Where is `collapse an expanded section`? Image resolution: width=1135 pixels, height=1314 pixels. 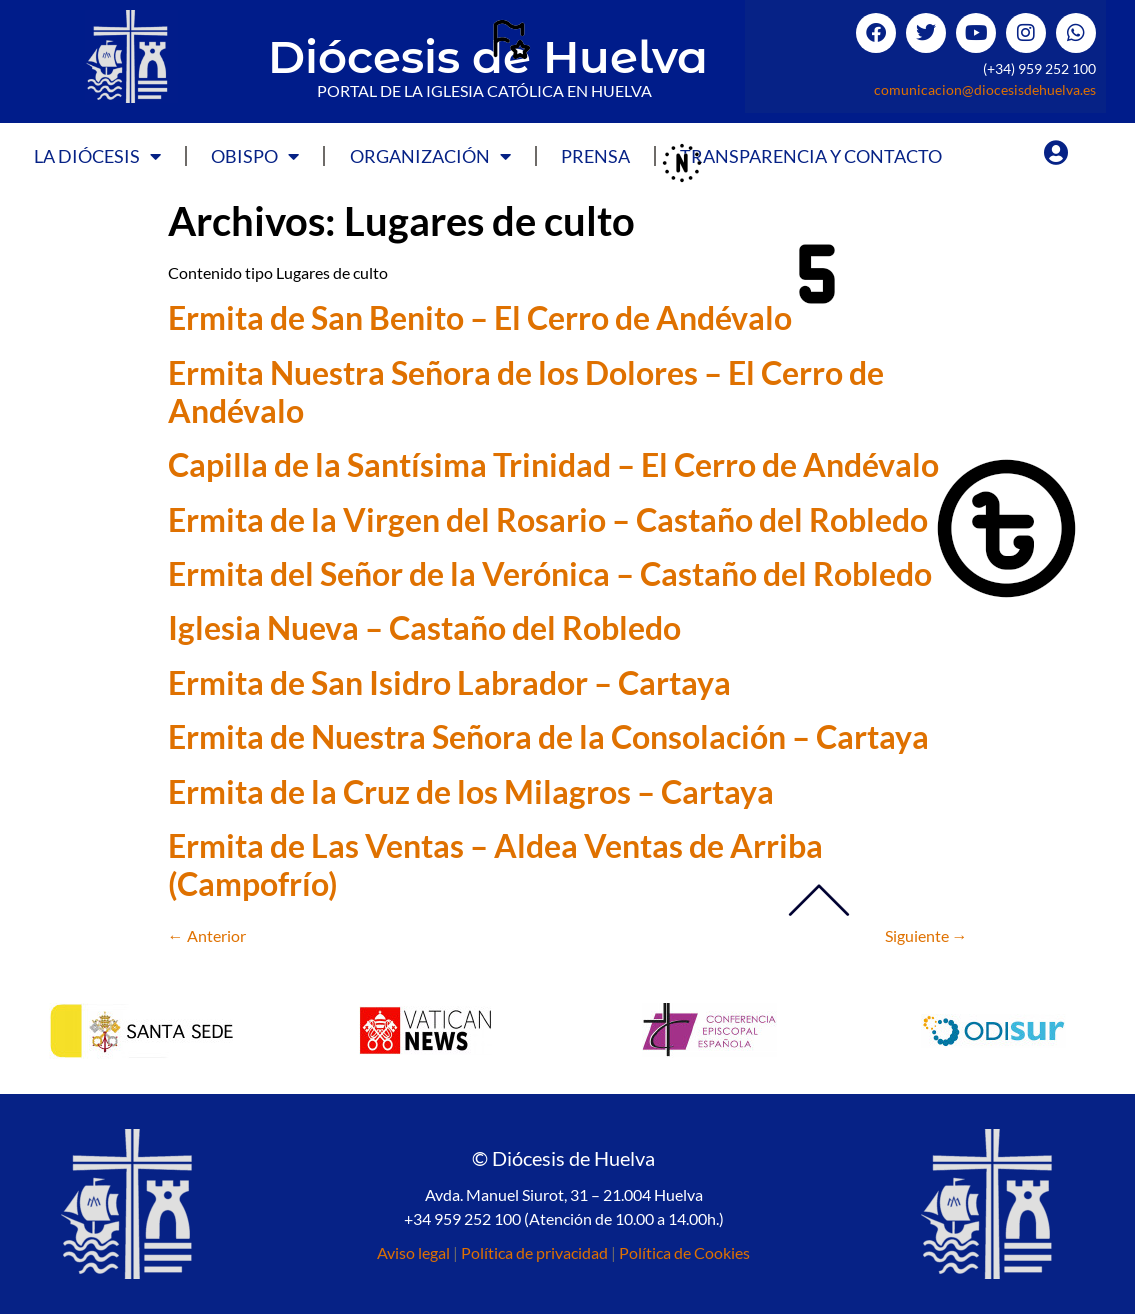 collapse an expanded section is located at coordinates (819, 903).